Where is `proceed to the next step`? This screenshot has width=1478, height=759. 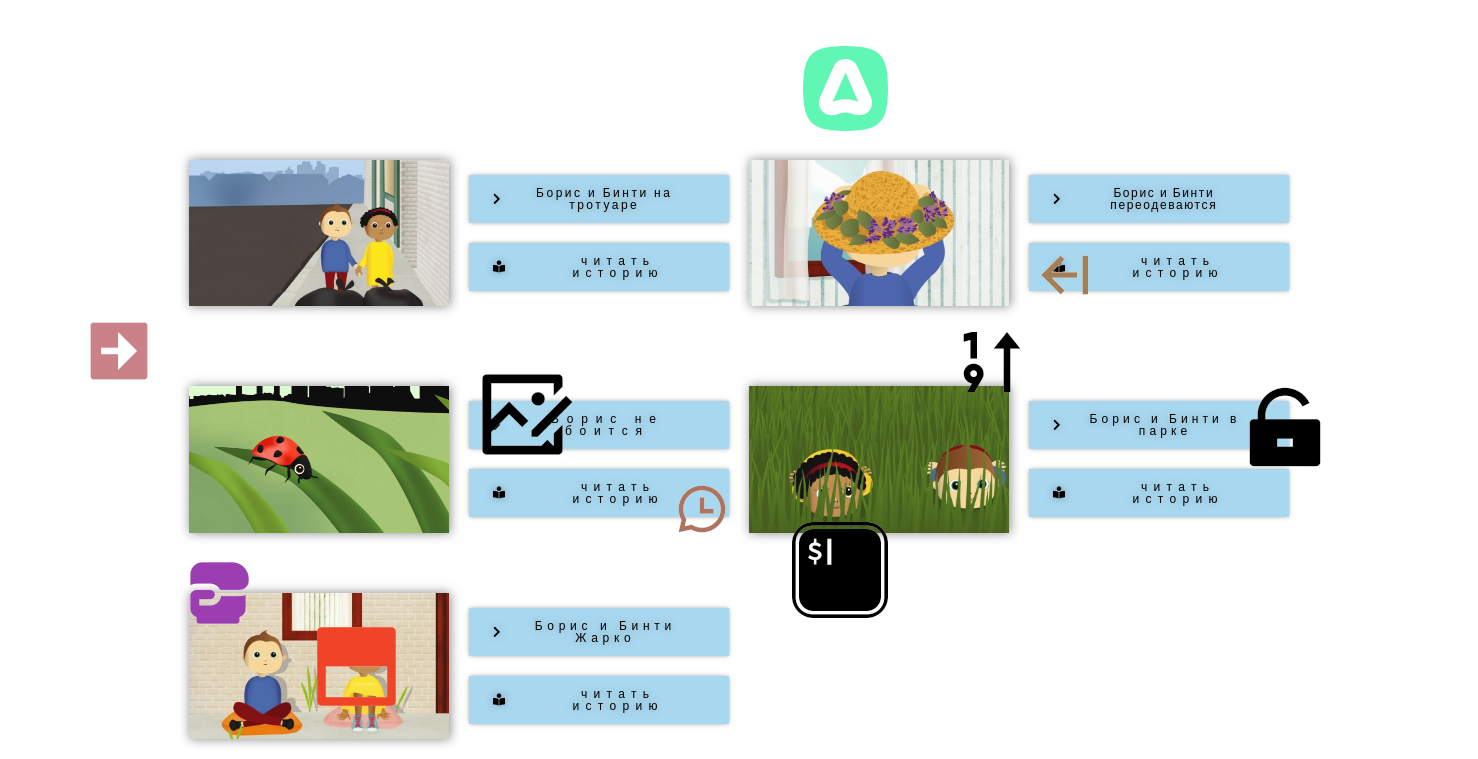 proceed to the next step is located at coordinates (119, 351).